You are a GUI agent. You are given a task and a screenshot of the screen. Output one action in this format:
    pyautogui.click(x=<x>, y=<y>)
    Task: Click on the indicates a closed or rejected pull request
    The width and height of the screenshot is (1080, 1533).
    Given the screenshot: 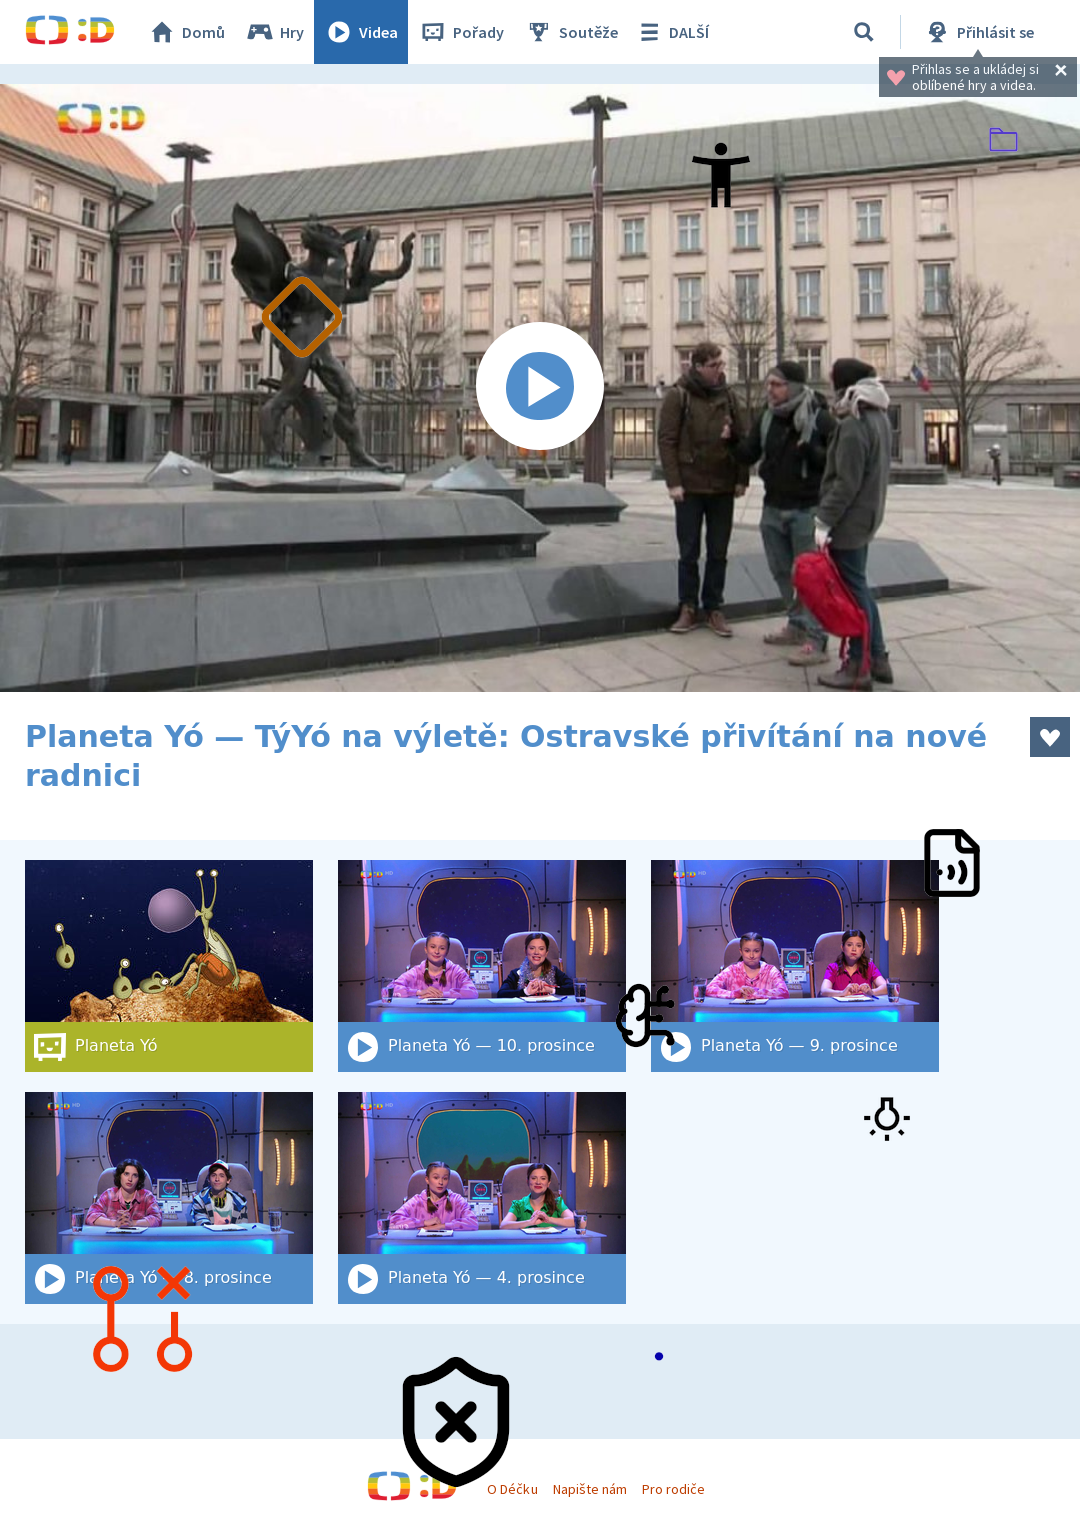 What is the action you would take?
    pyautogui.click(x=142, y=1315)
    